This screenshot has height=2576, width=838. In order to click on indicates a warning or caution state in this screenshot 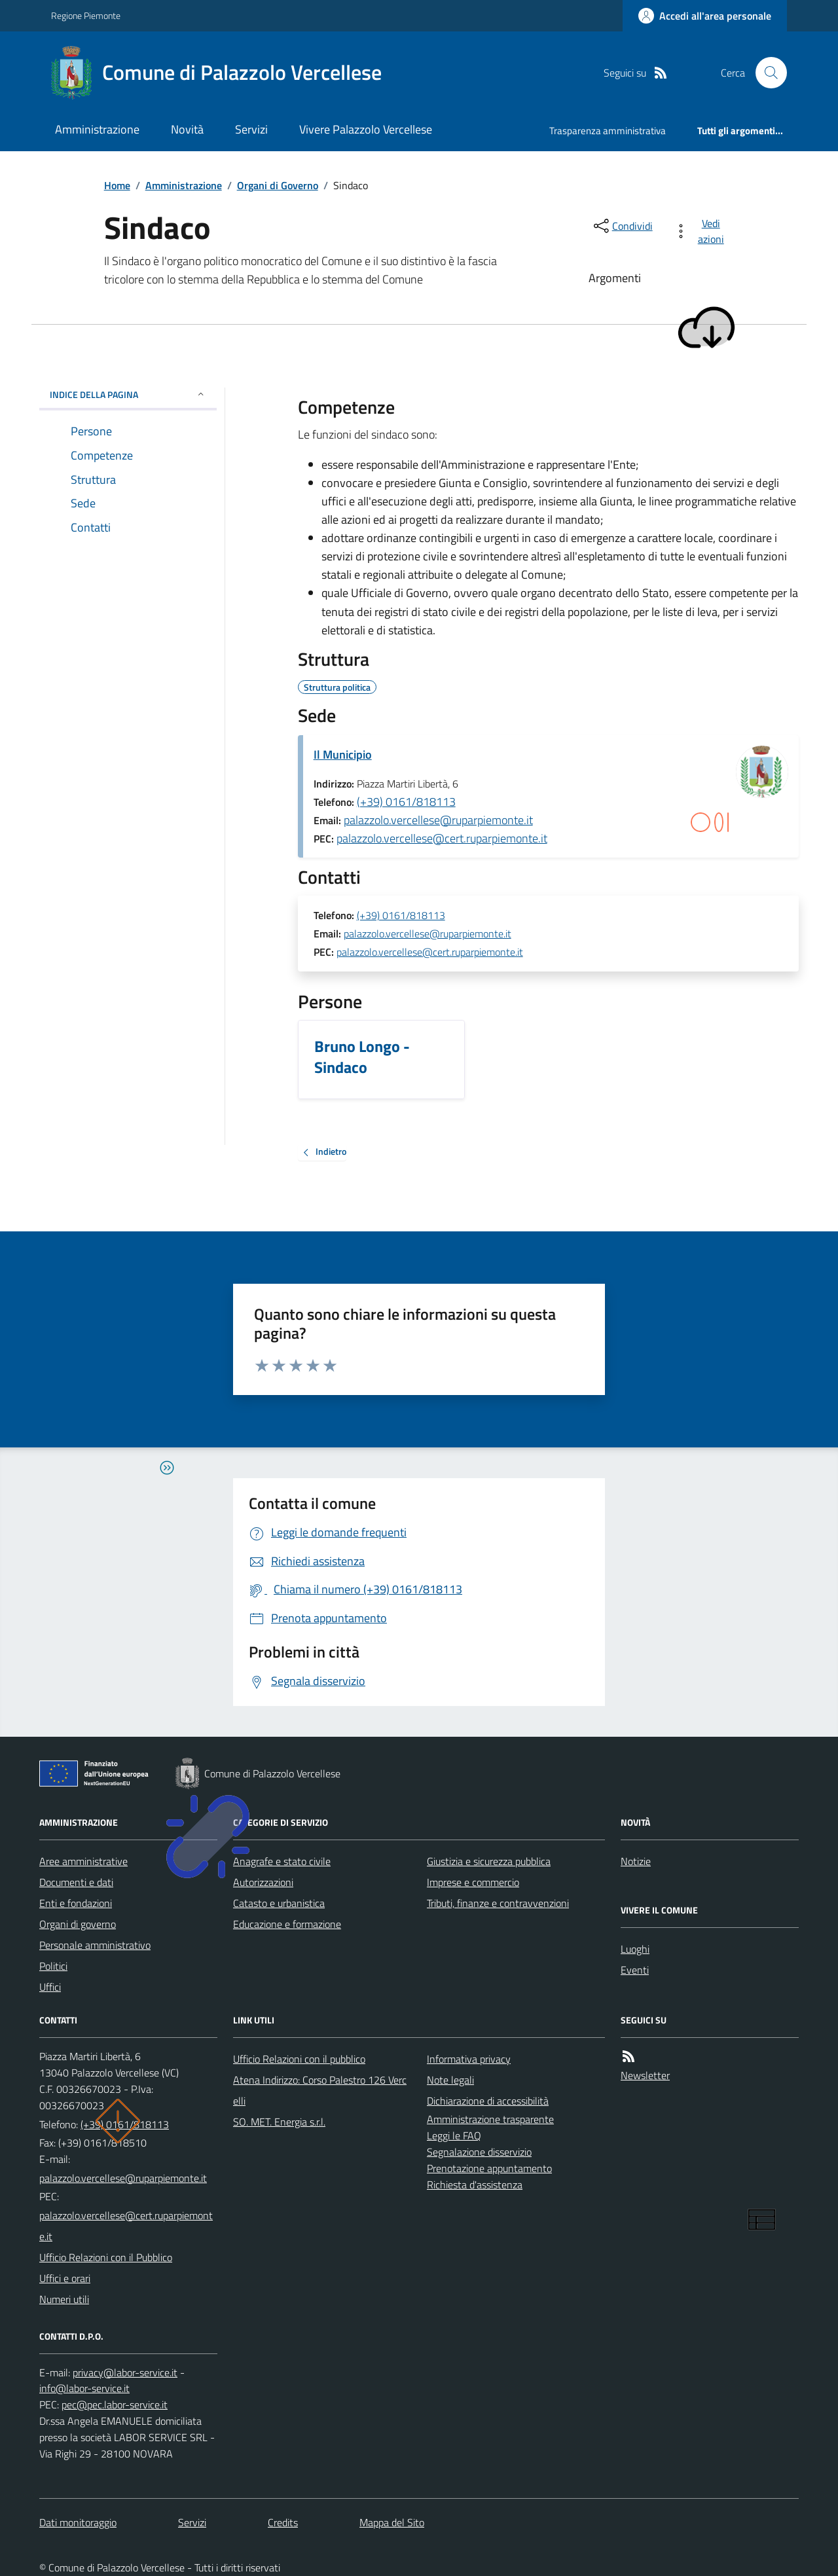, I will do `click(118, 2121)`.